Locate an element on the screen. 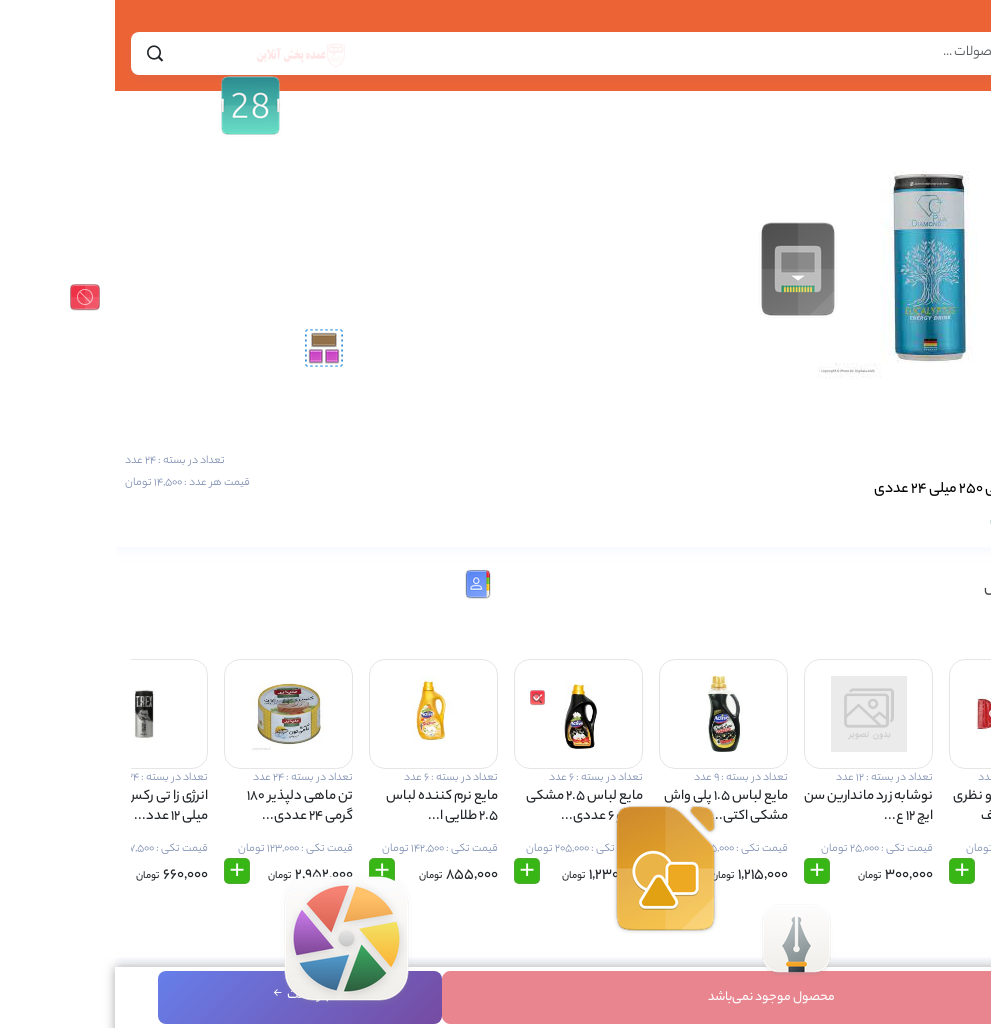 This screenshot has height=1028, width=991. open libreoffice draw application is located at coordinates (665, 868).